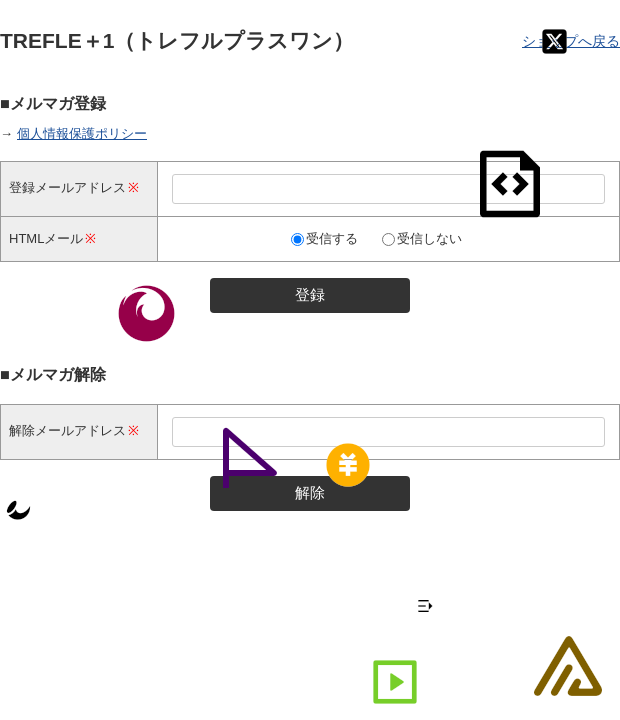 The image size is (620, 720). What do you see at coordinates (247, 458) in the screenshot?
I see `flag an item for review or attention` at bounding box center [247, 458].